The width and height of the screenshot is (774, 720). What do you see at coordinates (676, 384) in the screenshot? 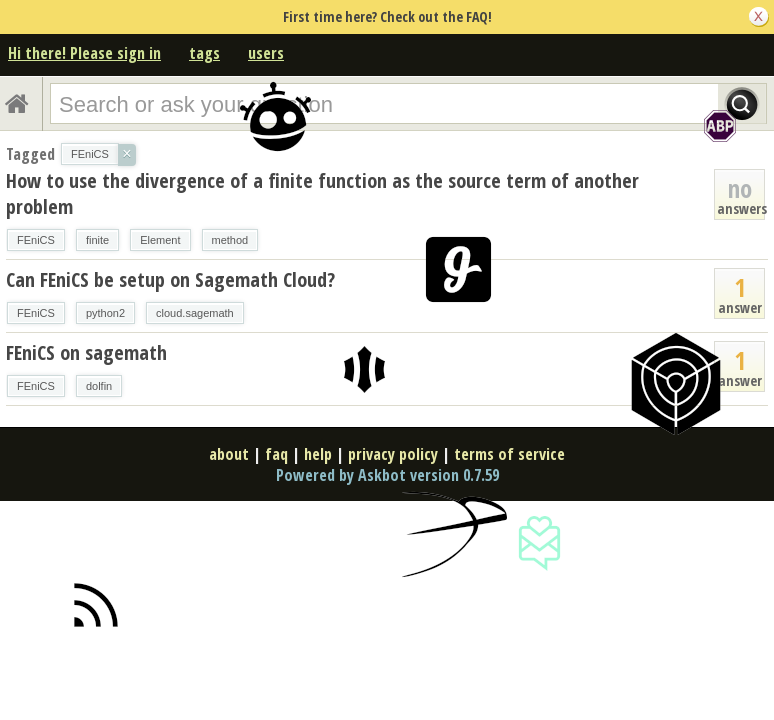
I see `trivy security scanner logo` at bounding box center [676, 384].